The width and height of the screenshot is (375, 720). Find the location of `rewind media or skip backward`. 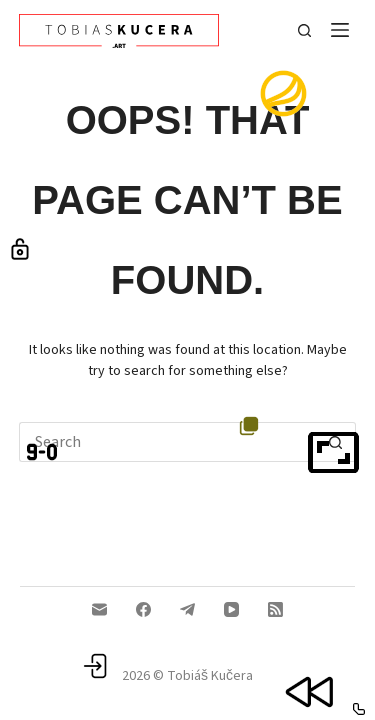

rewind media or skip backward is located at coordinates (311, 692).